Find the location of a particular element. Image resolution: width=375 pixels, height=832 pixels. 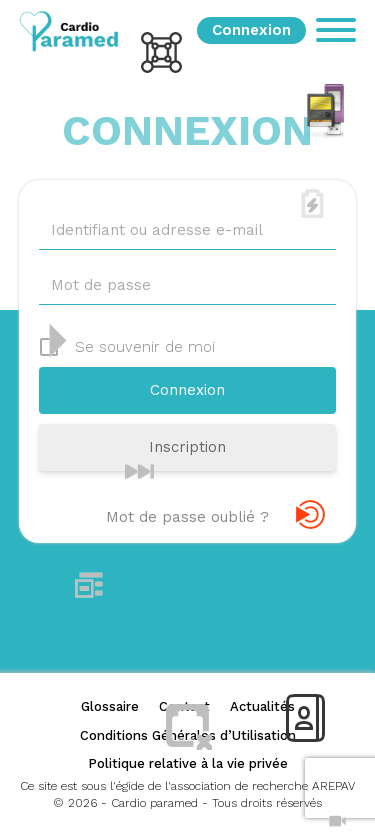

open contacts app is located at coordinates (304, 718).